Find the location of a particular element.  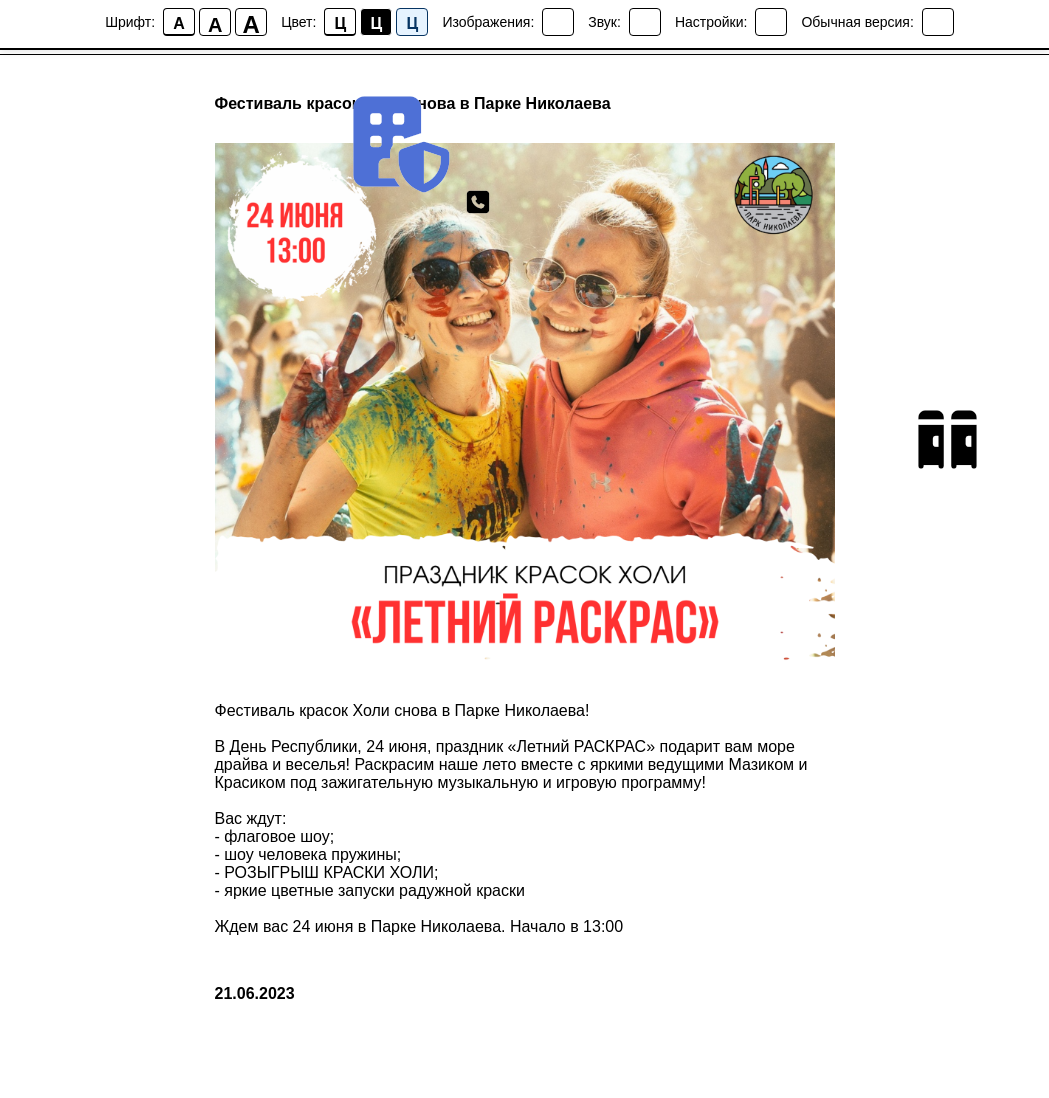

tap to make a phone call is located at coordinates (478, 202).